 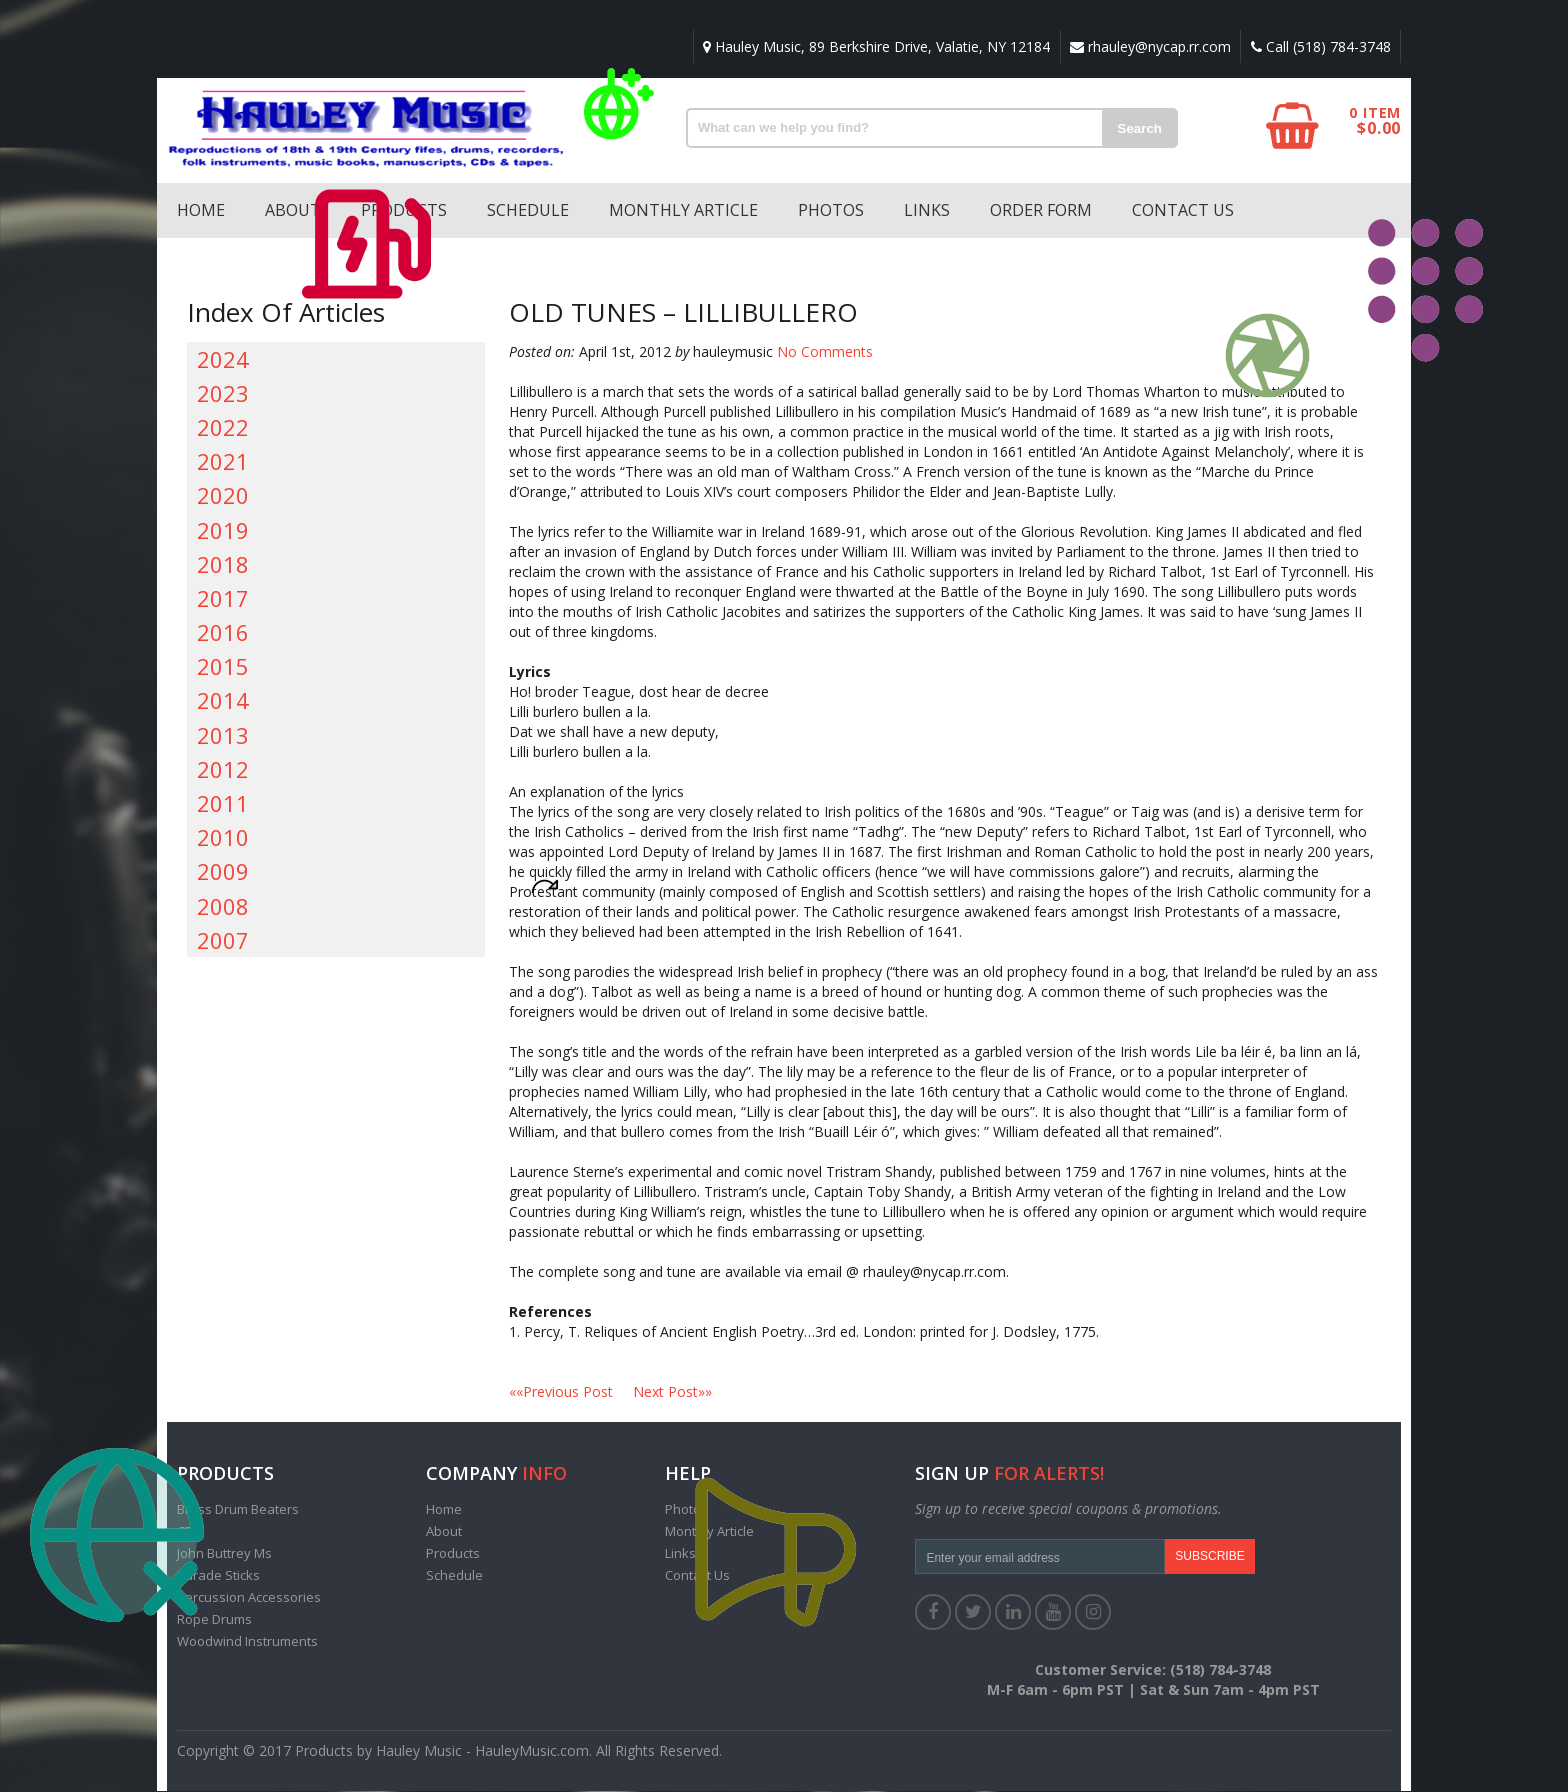 What do you see at coordinates (767, 1555) in the screenshot?
I see `make an announcement or broadcast` at bounding box center [767, 1555].